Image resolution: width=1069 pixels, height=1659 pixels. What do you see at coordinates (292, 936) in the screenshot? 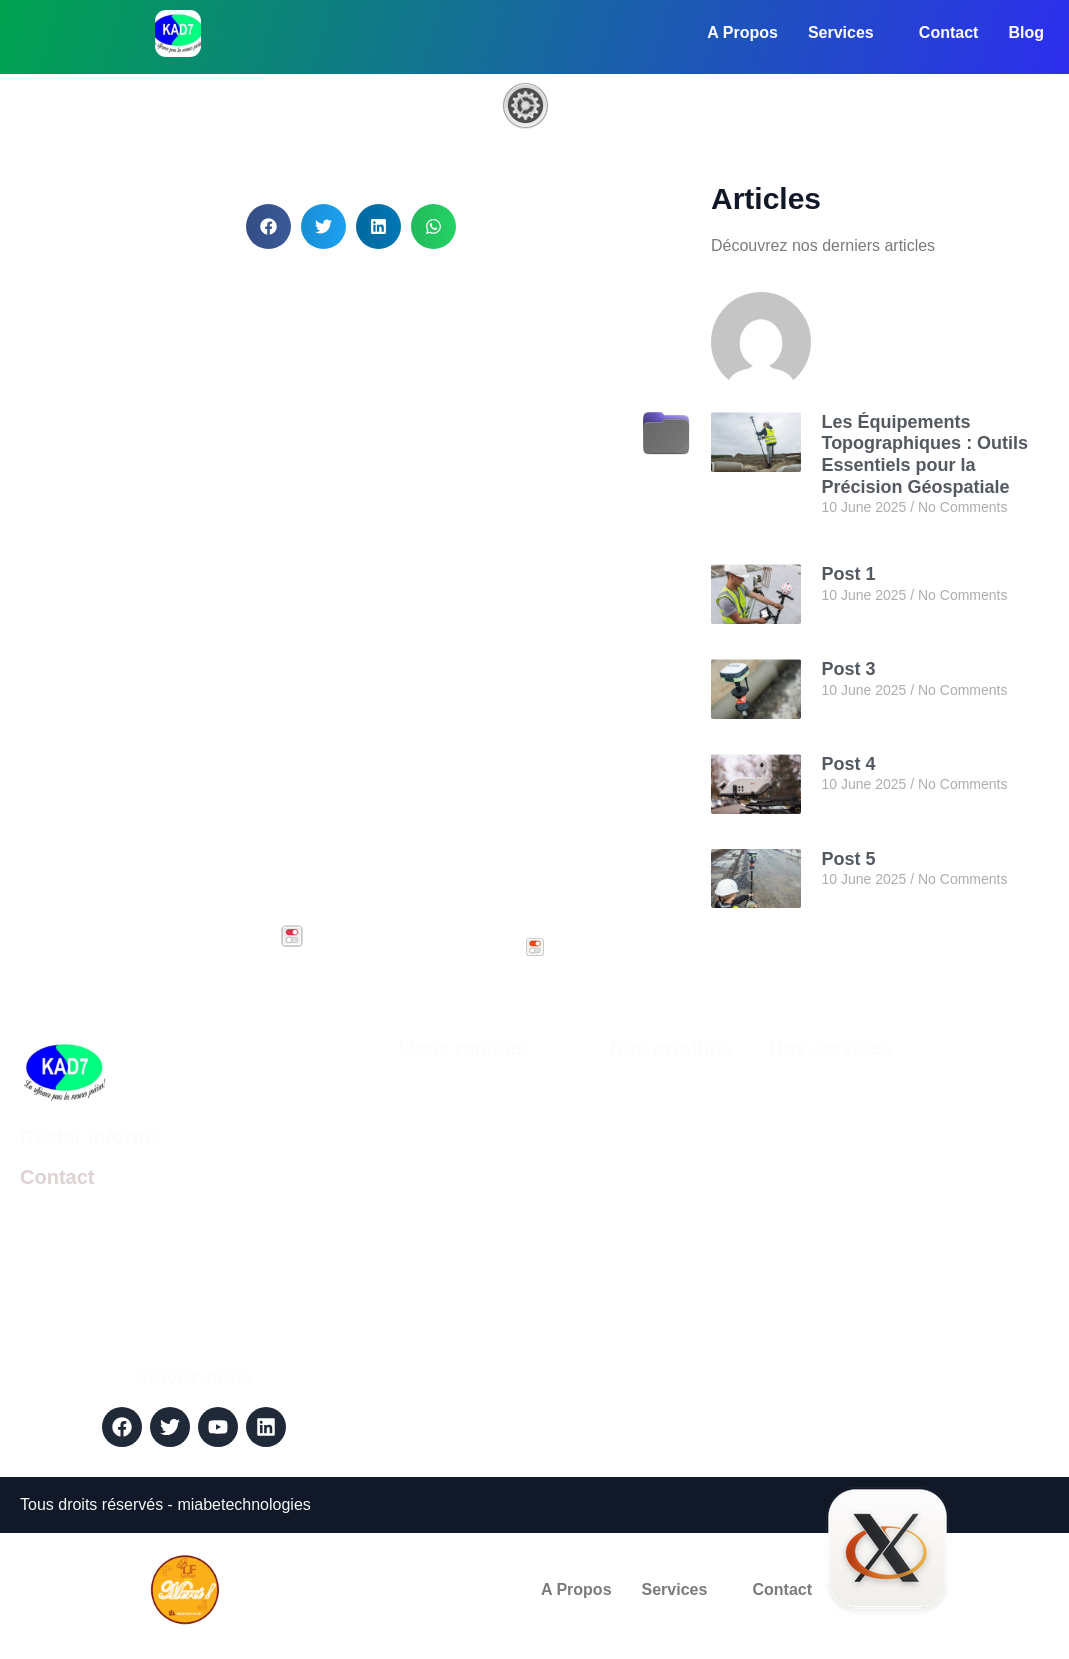
I see `open desktop preferences or settings` at bounding box center [292, 936].